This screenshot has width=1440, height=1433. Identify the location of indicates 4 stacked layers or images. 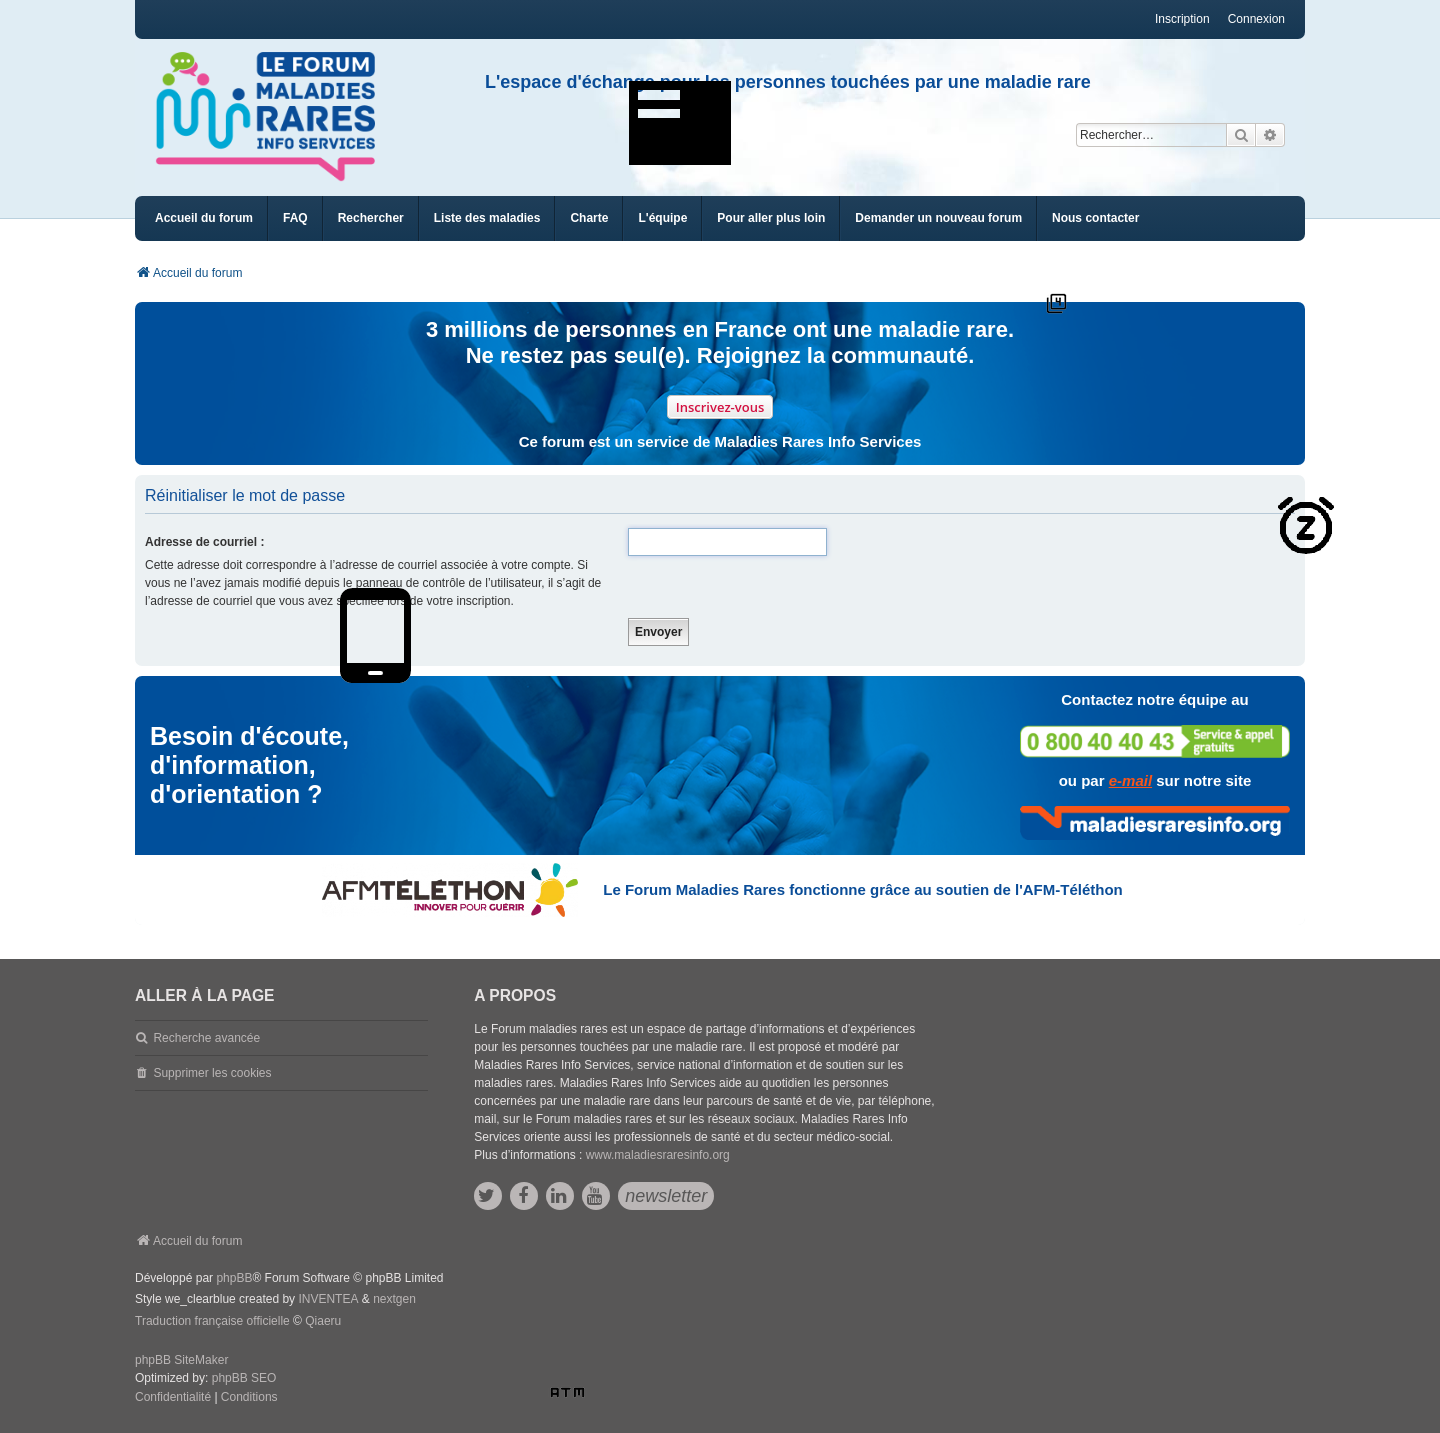
(1056, 303).